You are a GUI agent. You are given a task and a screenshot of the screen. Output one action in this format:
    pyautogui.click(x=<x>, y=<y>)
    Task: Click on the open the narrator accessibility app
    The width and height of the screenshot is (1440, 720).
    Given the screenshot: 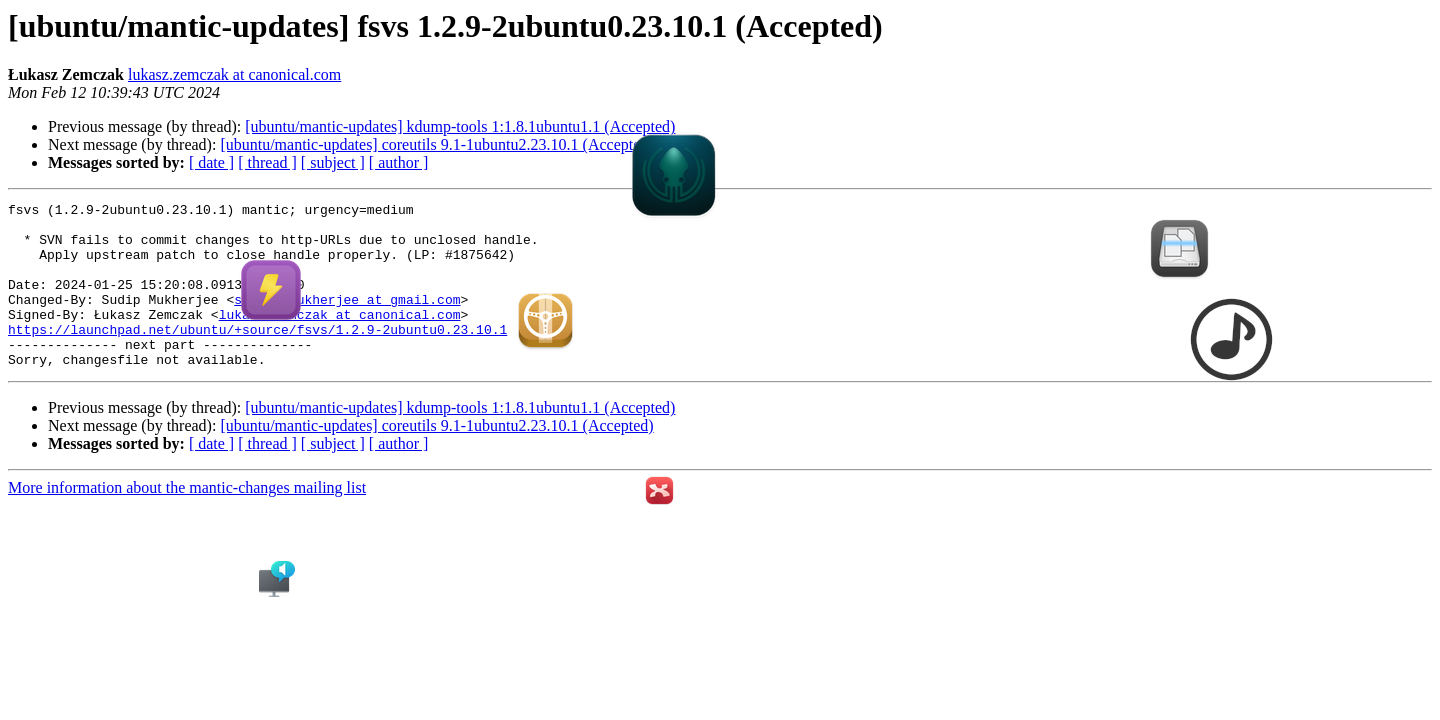 What is the action you would take?
    pyautogui.click(x=277, y=579)
    